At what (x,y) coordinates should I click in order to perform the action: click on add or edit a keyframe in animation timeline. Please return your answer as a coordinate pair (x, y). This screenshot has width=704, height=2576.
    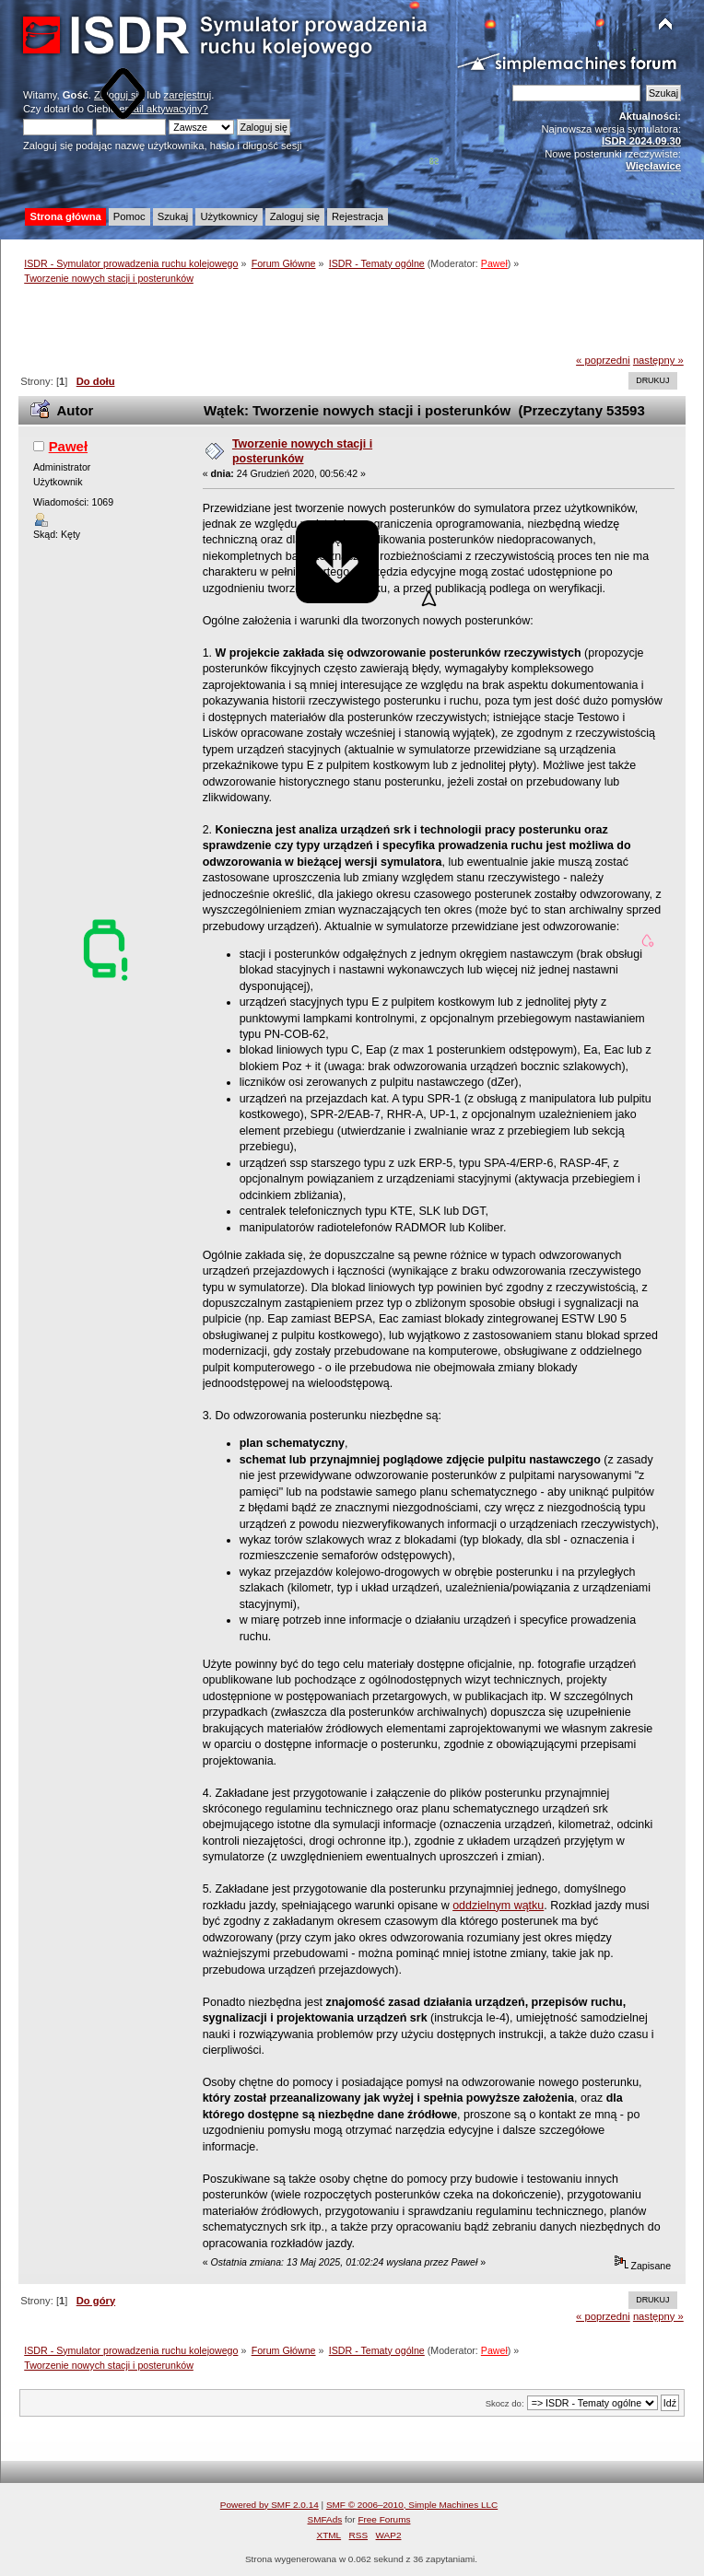
    Looking at the image, I should click on (123, 93).